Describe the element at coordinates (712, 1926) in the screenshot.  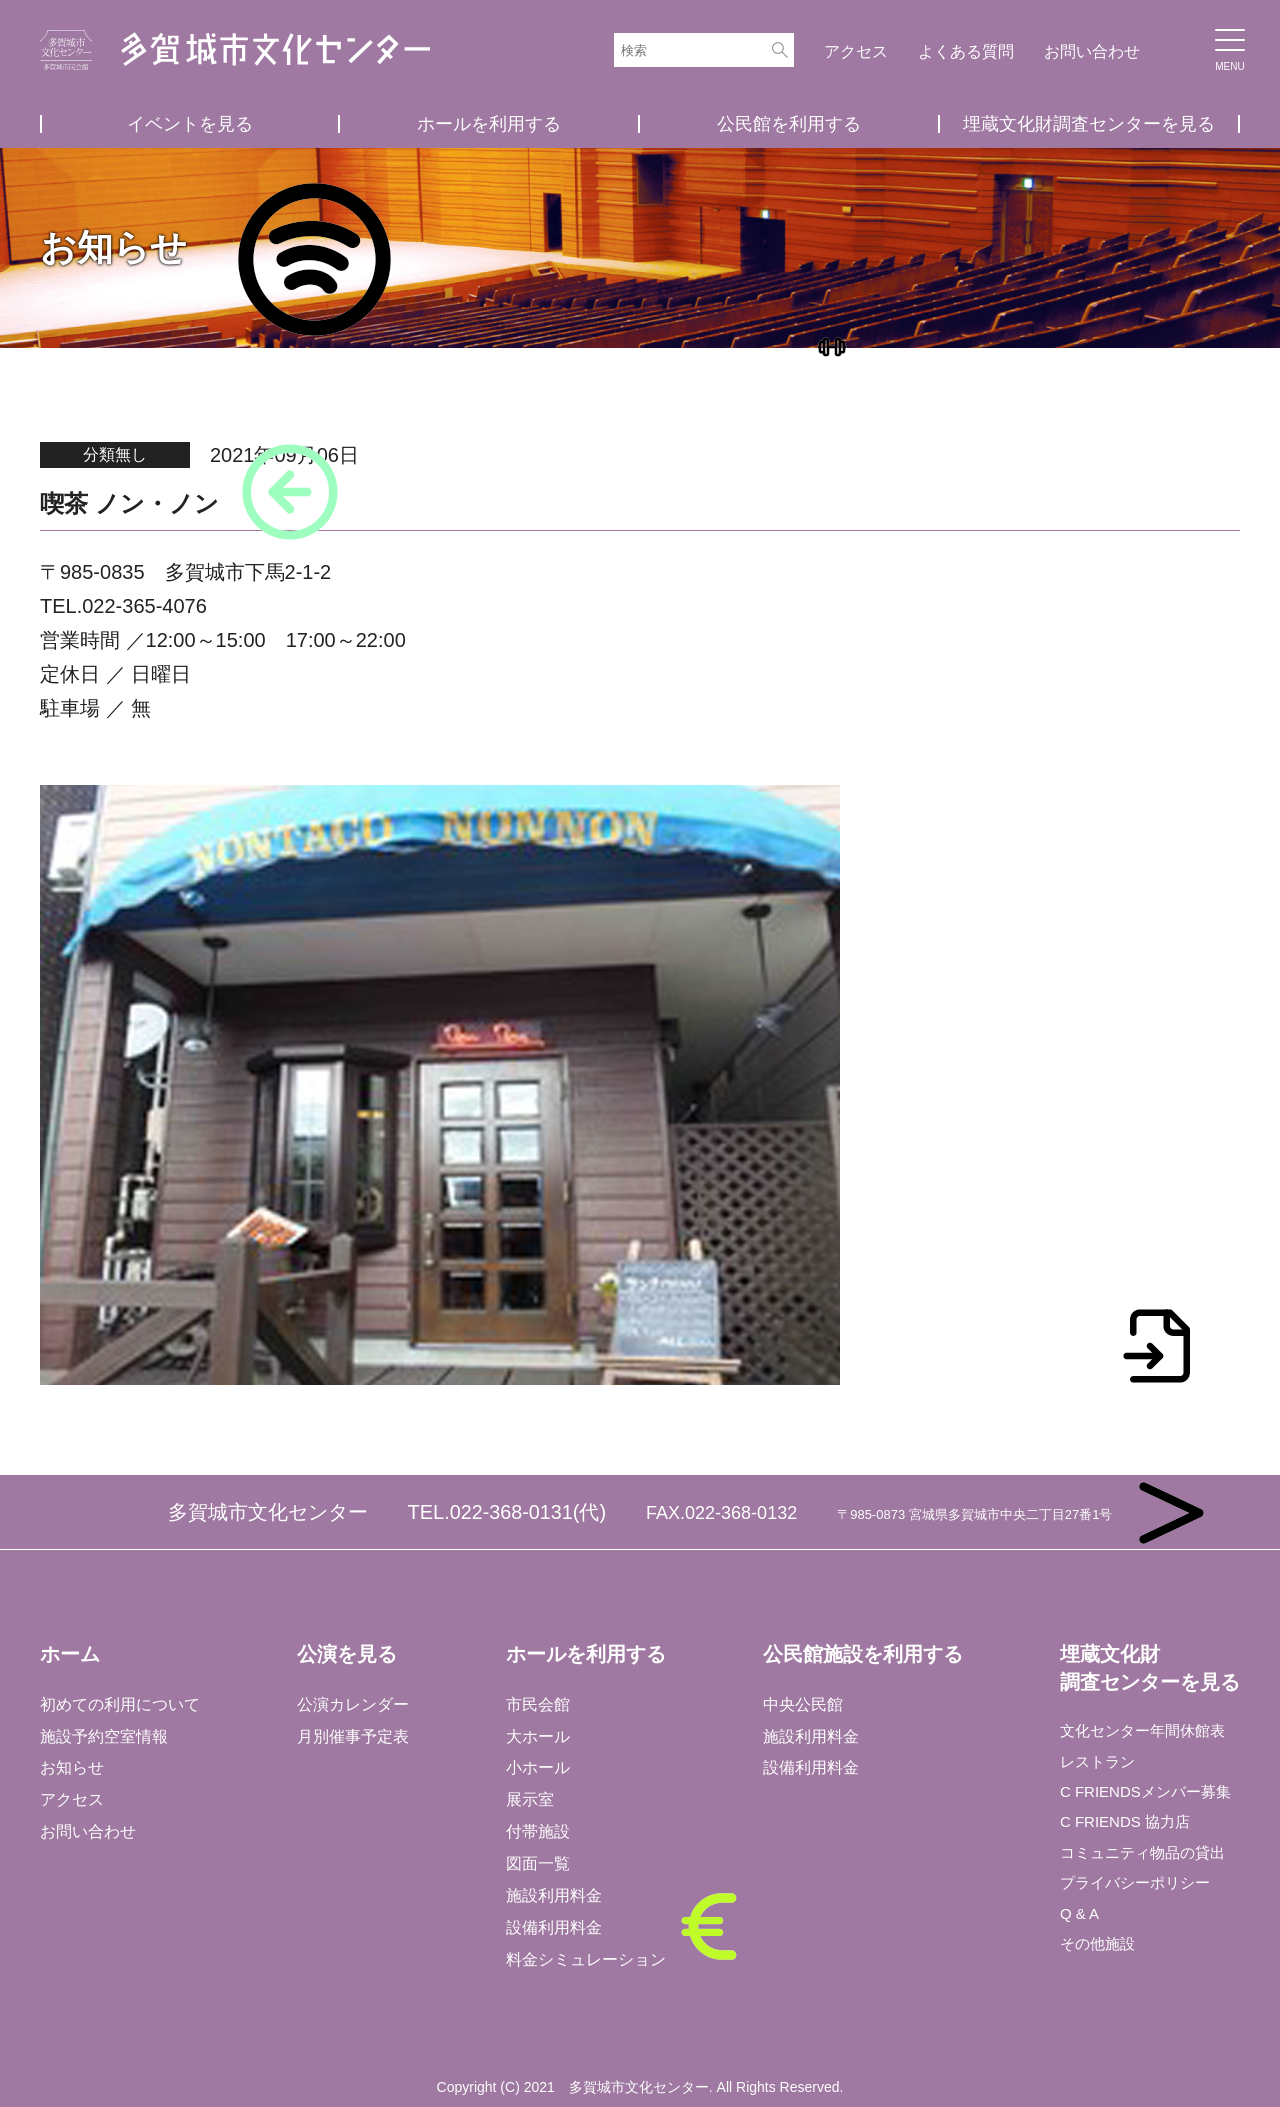
I see `indicates euro currency or price` at that location.